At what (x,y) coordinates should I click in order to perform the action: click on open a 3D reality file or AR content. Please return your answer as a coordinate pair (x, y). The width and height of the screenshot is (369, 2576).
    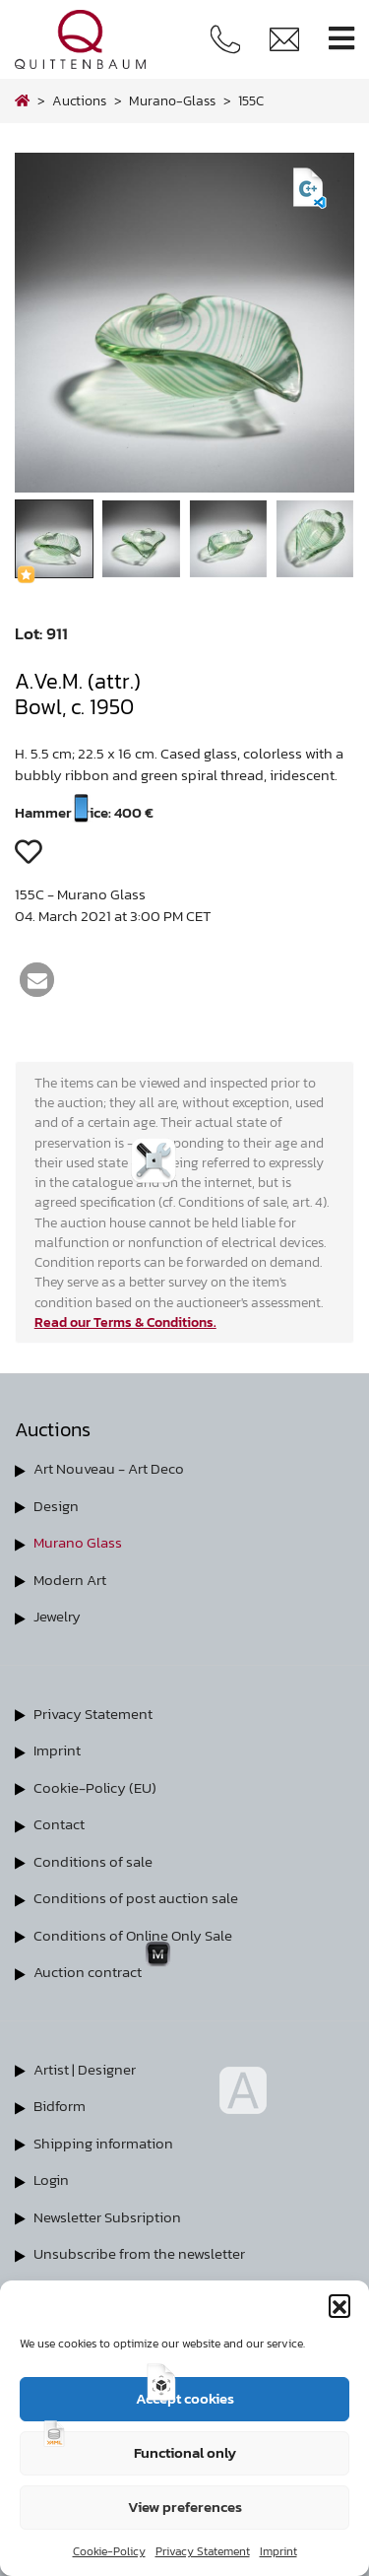
    Looking at the image, I should click on (161, 2383).